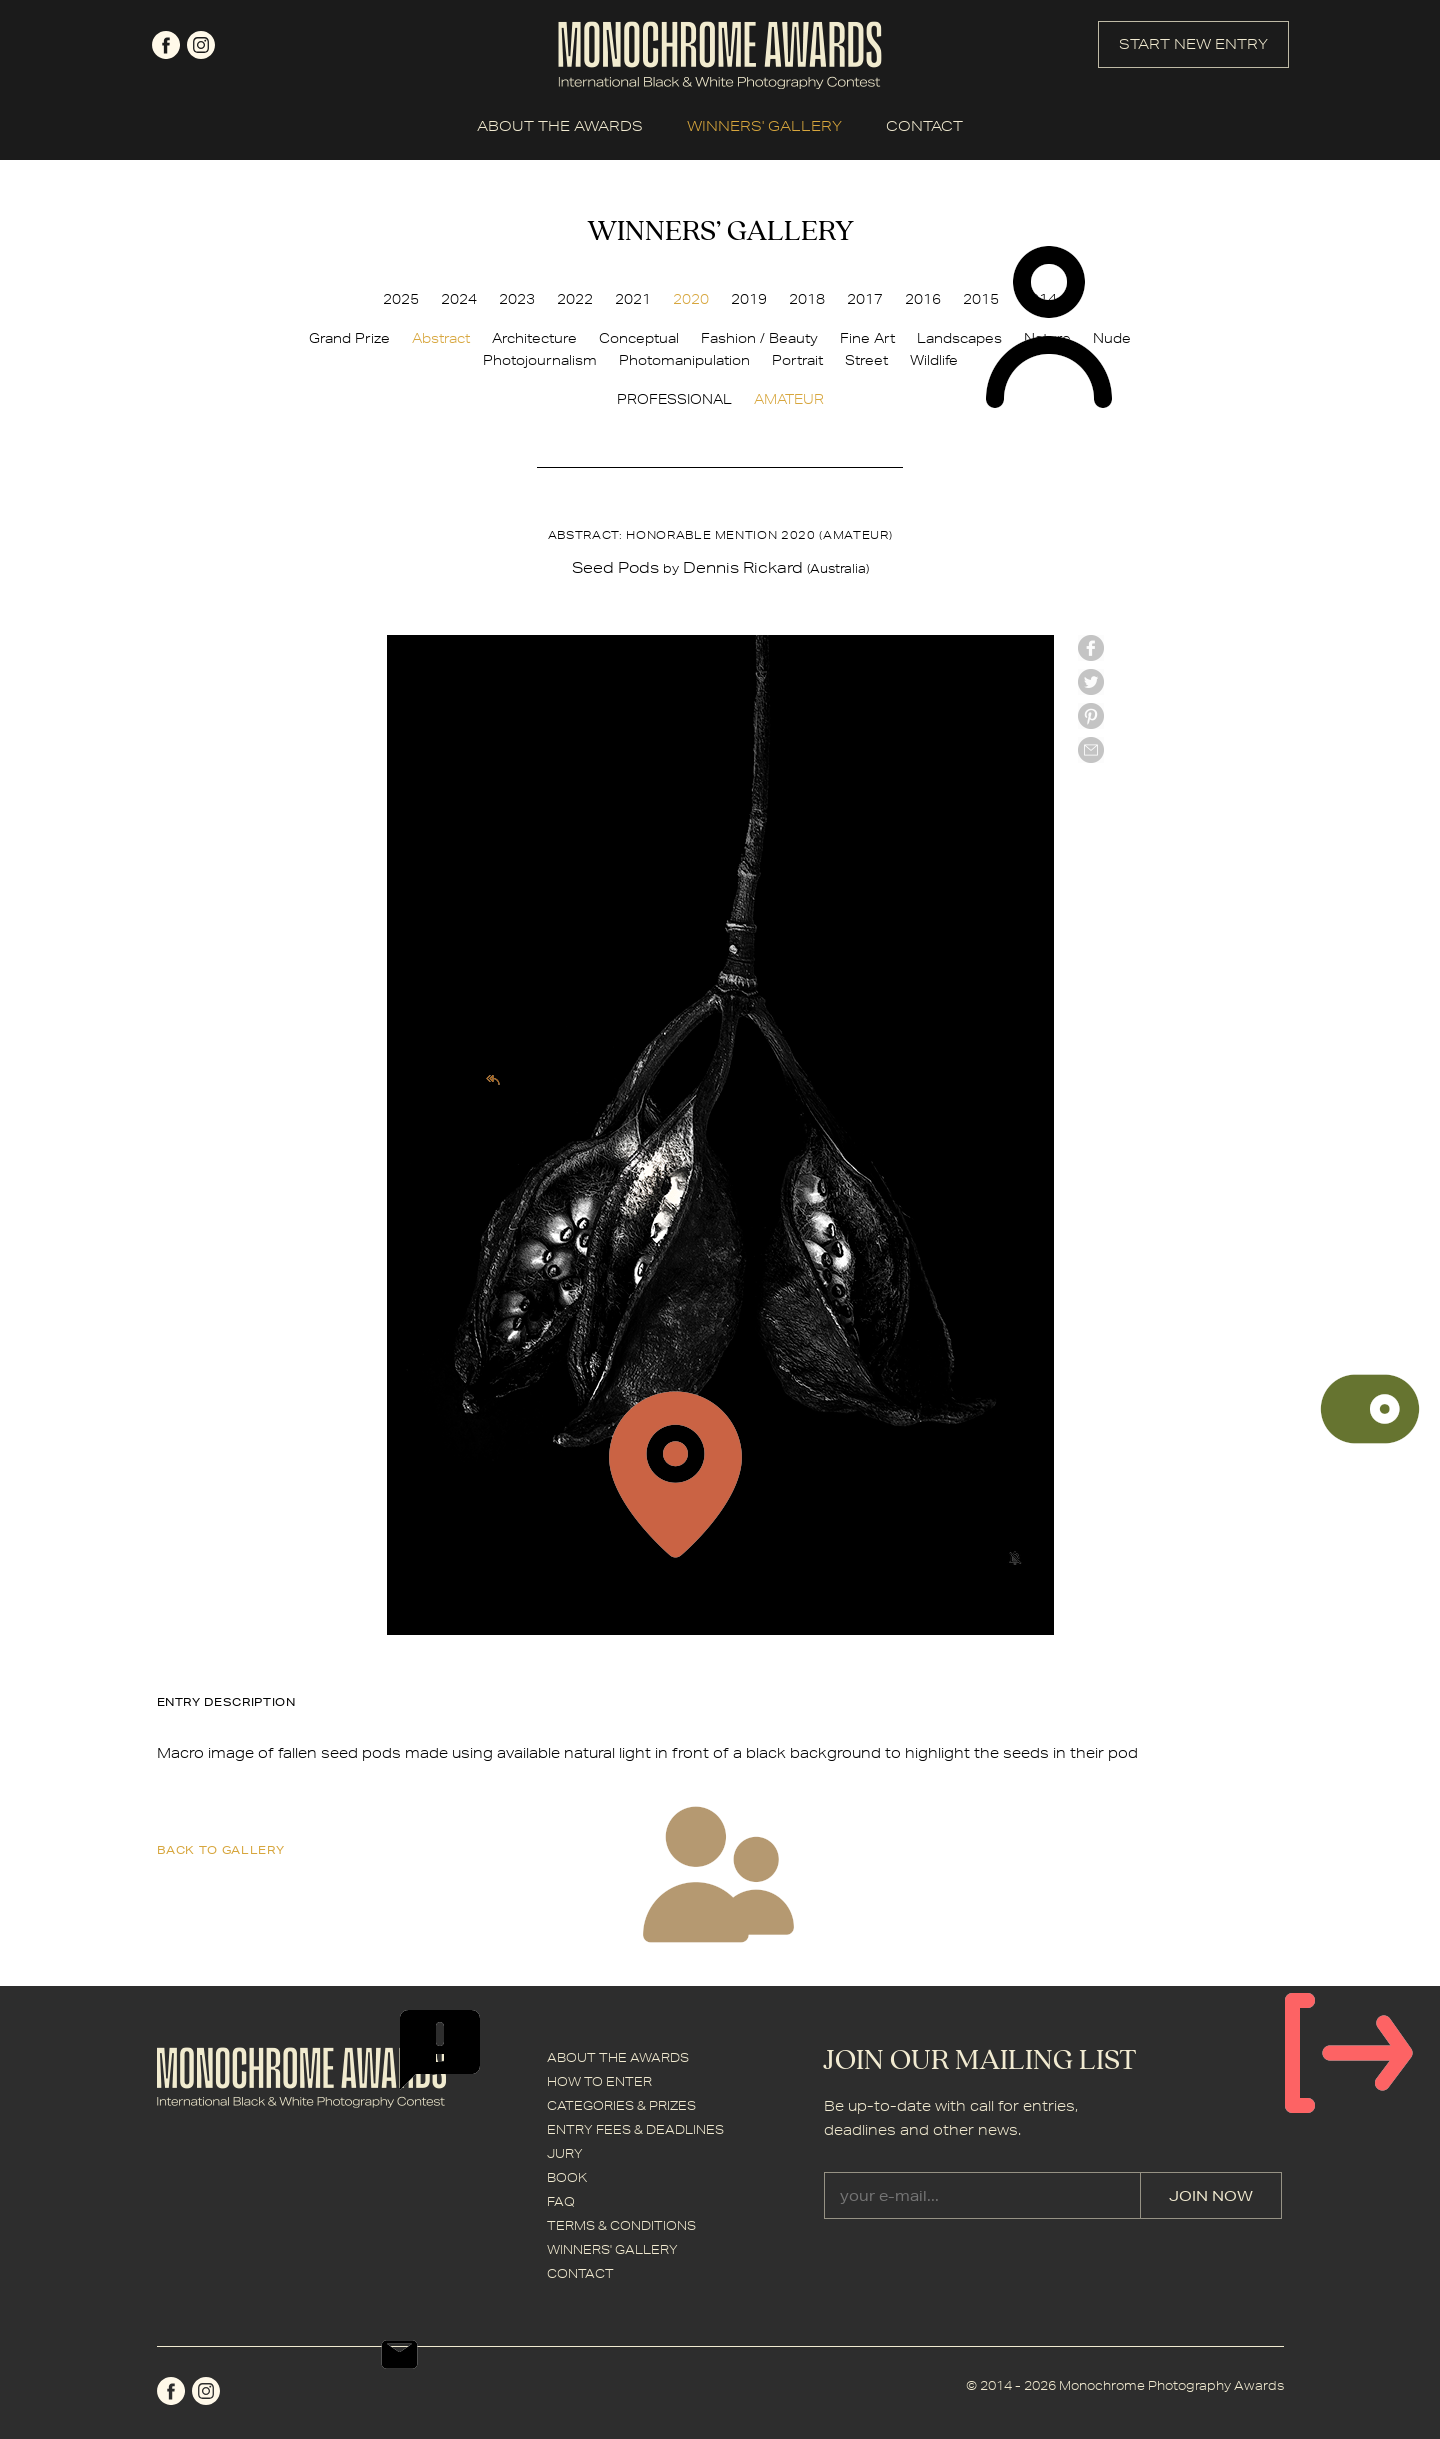 The height and width of the screenshot is (2439, 1440). I want to click on view pinned location on map, so click(675, 1474).